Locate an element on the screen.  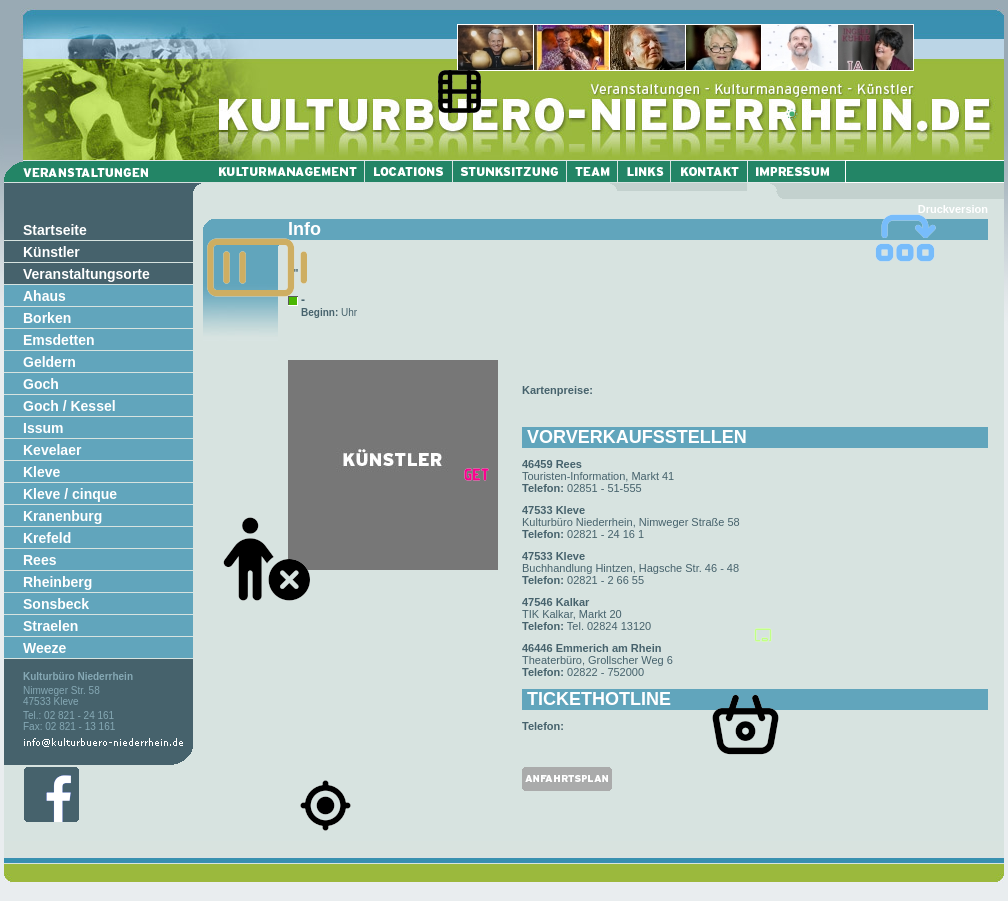
access video or movie content is located at coordinates (459, 91).